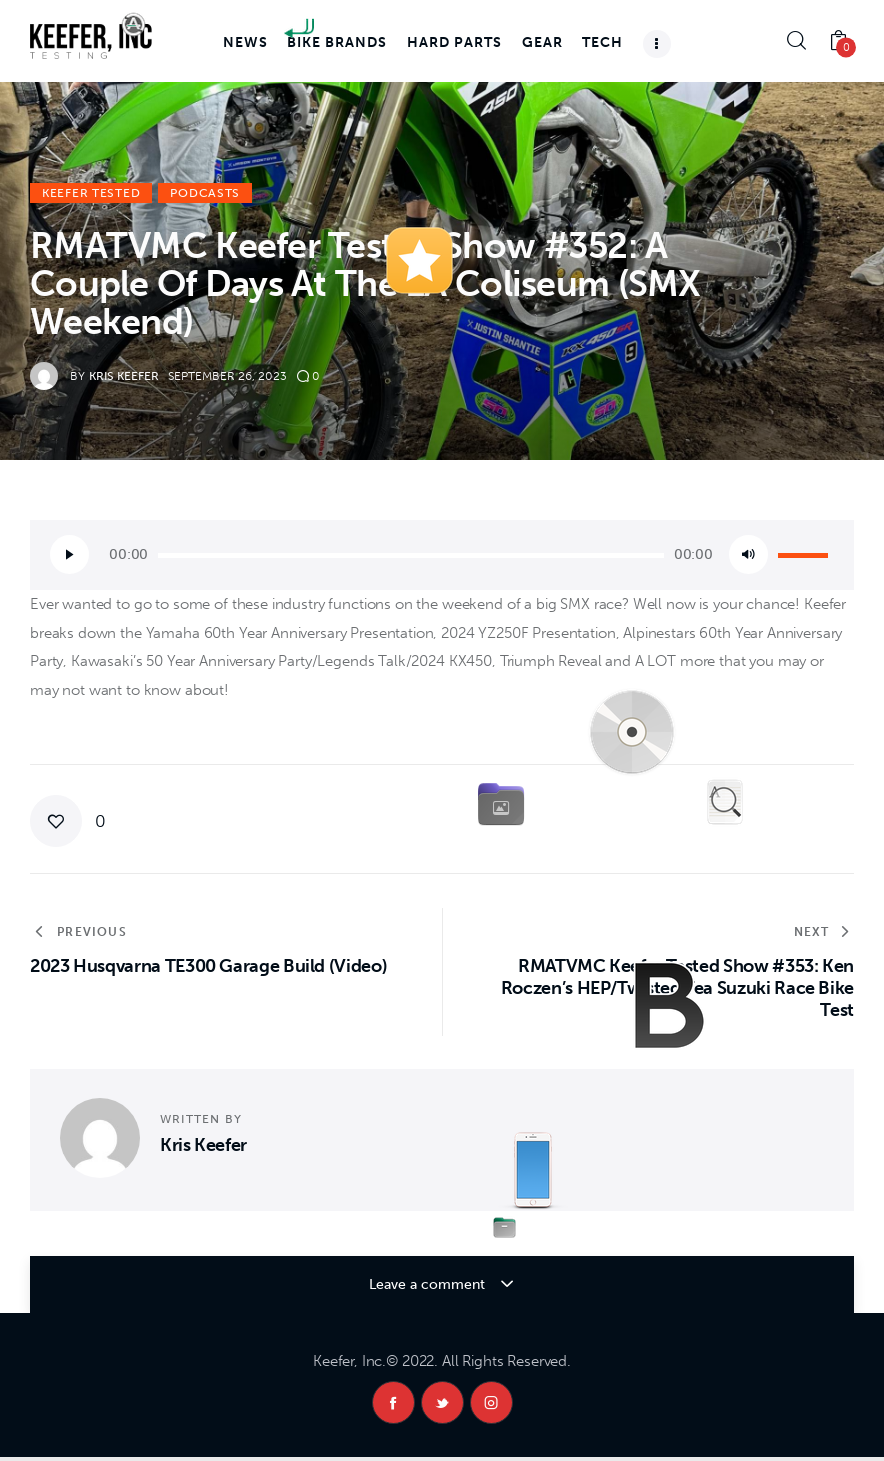 The height and width of the screenshot is (1461, 884). What do you see at coordinates (669, 1005) in the screenshot?
I see `apply bold formatting to selected text` at bounding box center [669, 1005].